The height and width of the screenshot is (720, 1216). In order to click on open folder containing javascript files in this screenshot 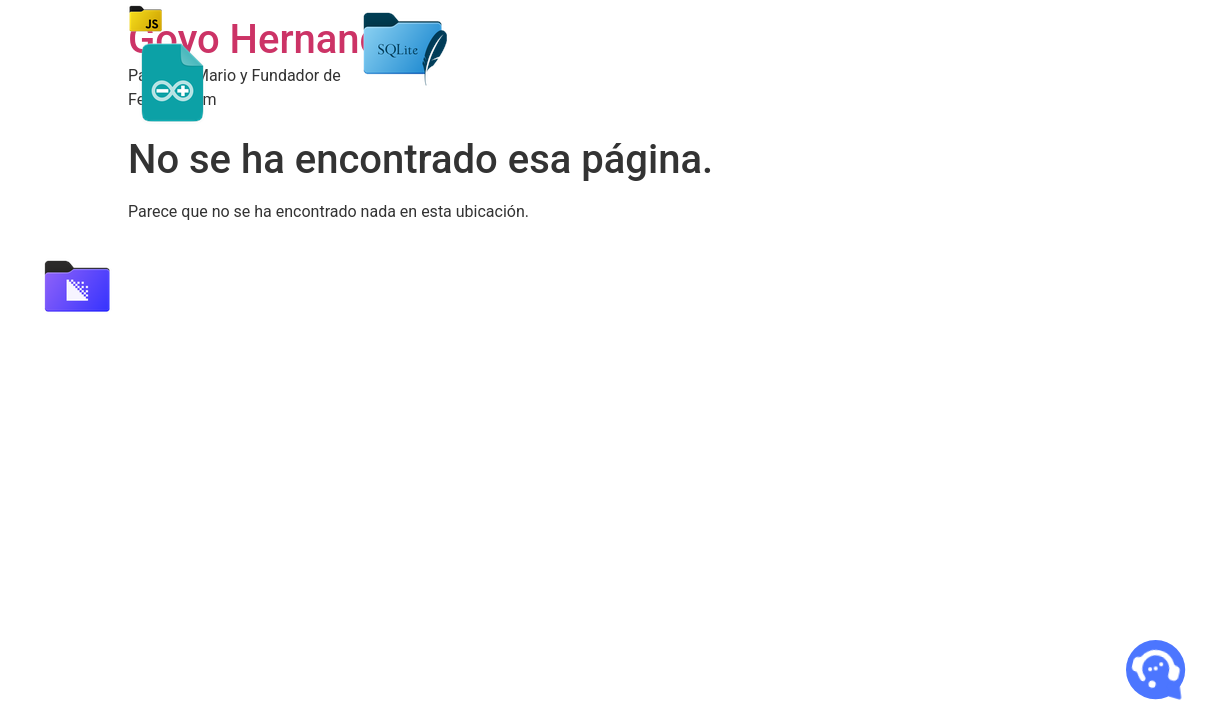, I will do `click(145, 19)`.